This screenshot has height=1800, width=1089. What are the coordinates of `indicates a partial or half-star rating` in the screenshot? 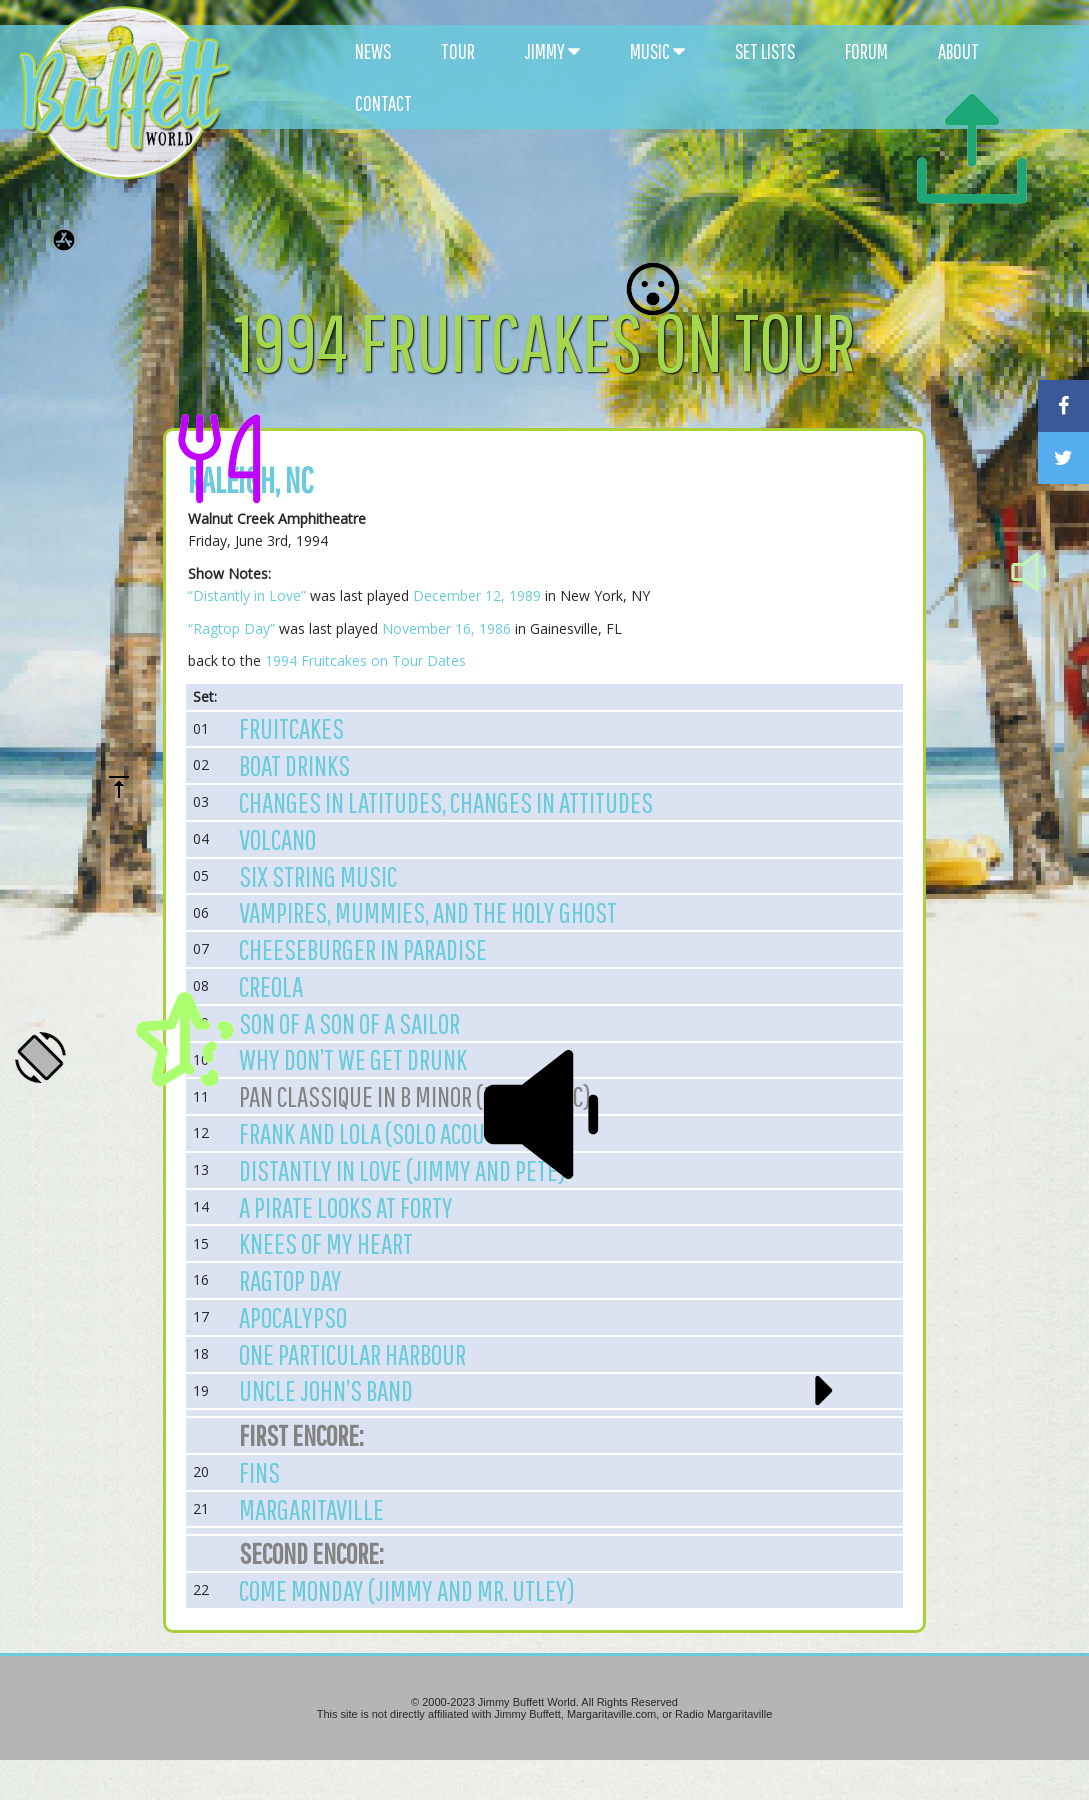 It's located at (185, 1041).